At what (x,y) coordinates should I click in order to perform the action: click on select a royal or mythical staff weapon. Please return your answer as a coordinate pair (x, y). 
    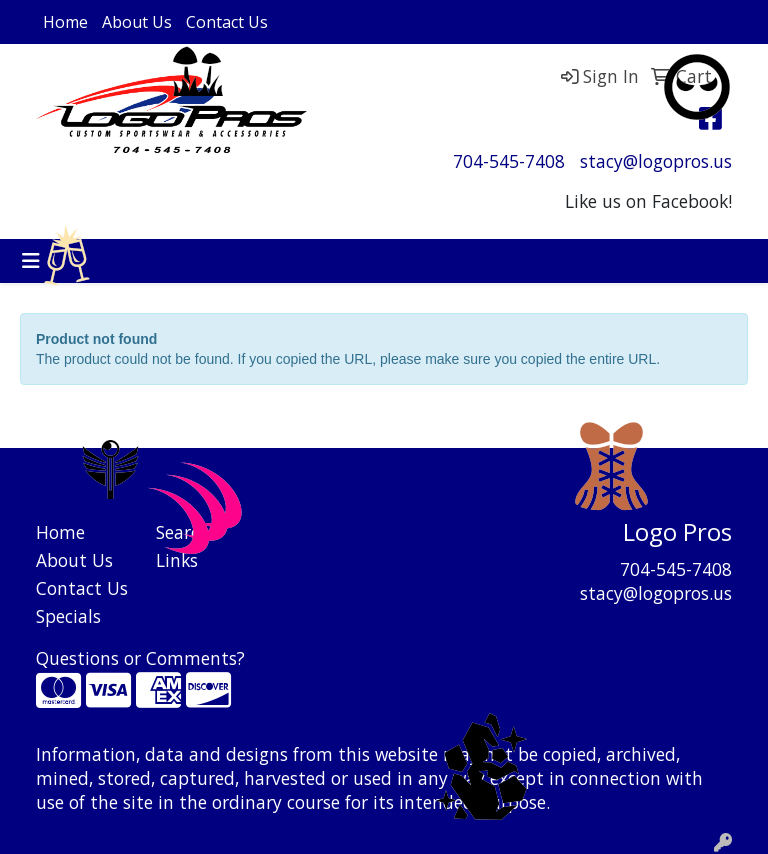
    Looking at the image, I should click on (110, 469).